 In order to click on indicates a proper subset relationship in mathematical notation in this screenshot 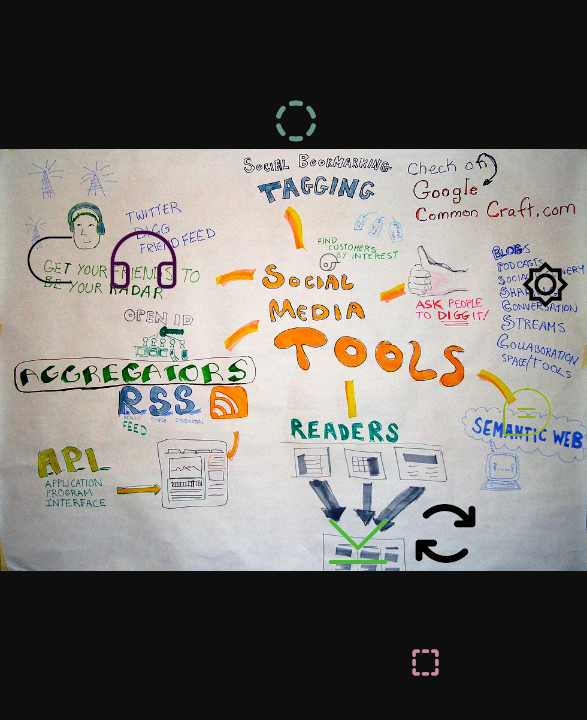, I will do `click(51, 260)`.